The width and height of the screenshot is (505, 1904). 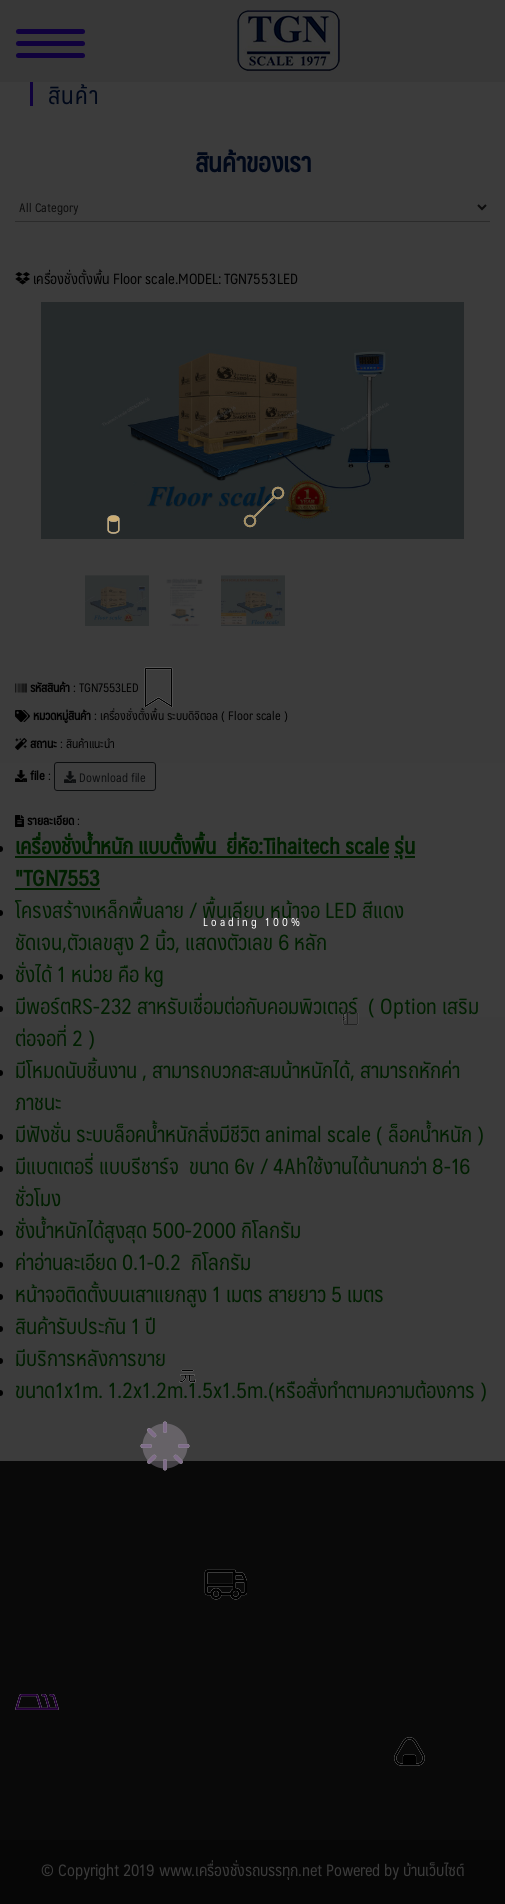 What do you see at coordinates (165, 1446) in the screenshot?
I see `indicates content is loading` at bounding box center [165, 1446].